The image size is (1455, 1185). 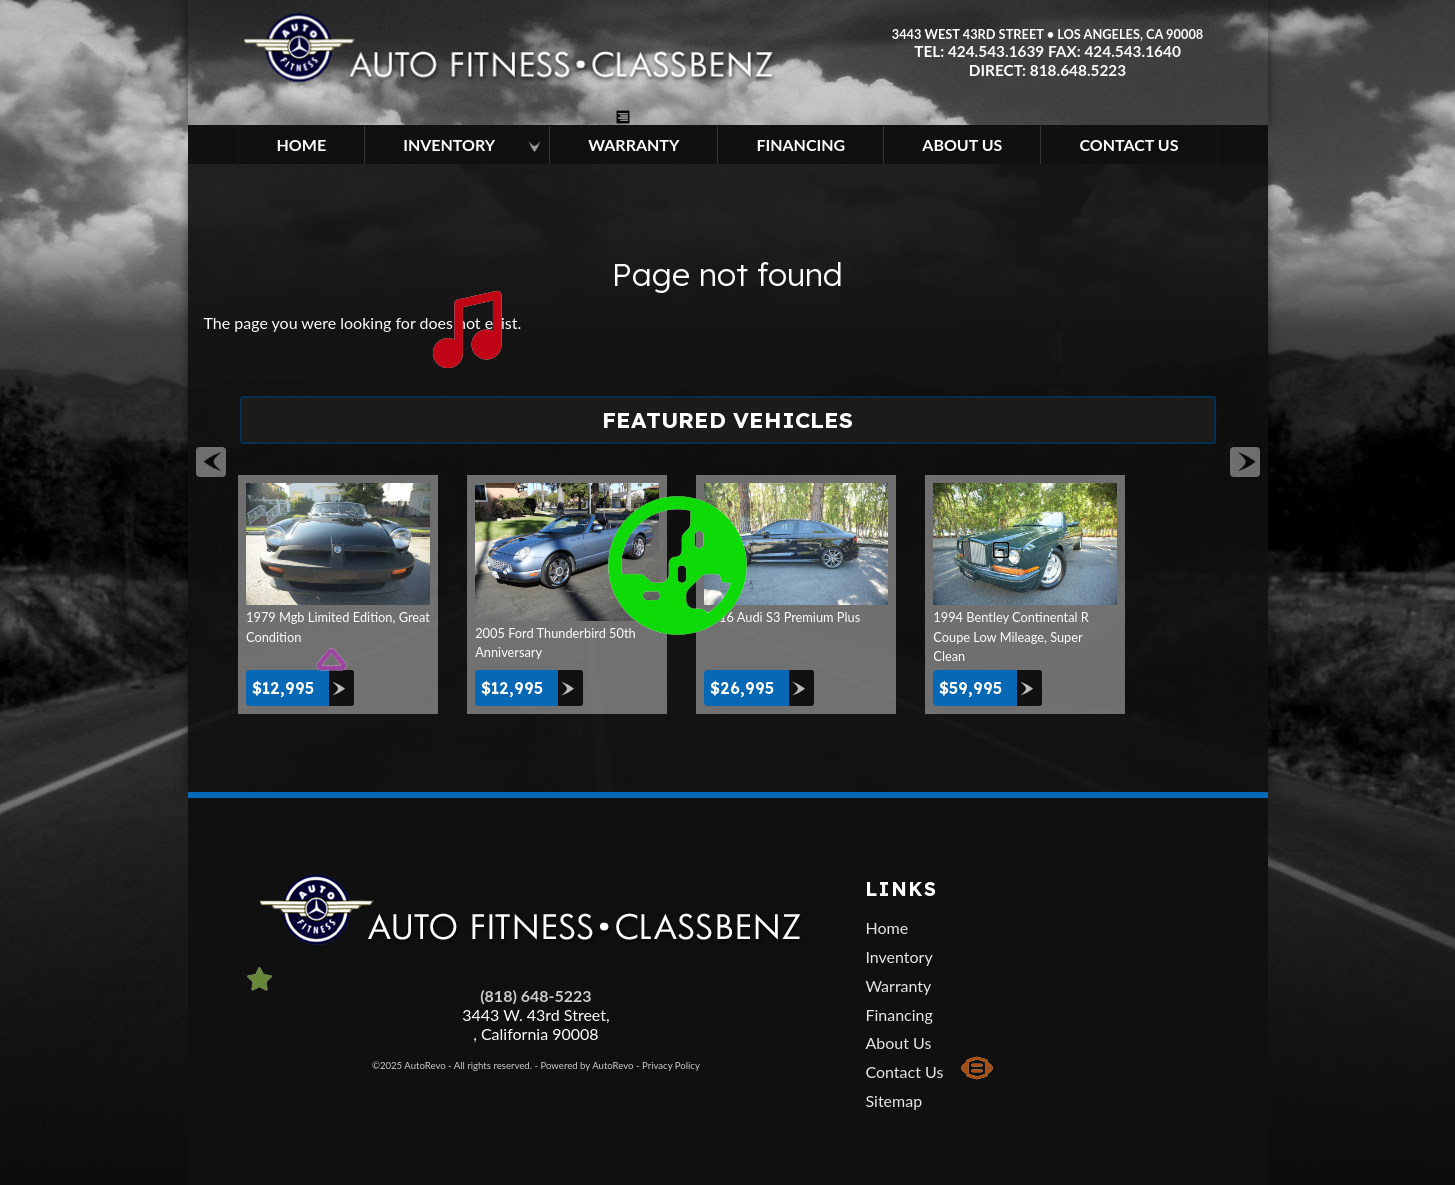 I want to click on align text to the right, so click(x=623, y=117).